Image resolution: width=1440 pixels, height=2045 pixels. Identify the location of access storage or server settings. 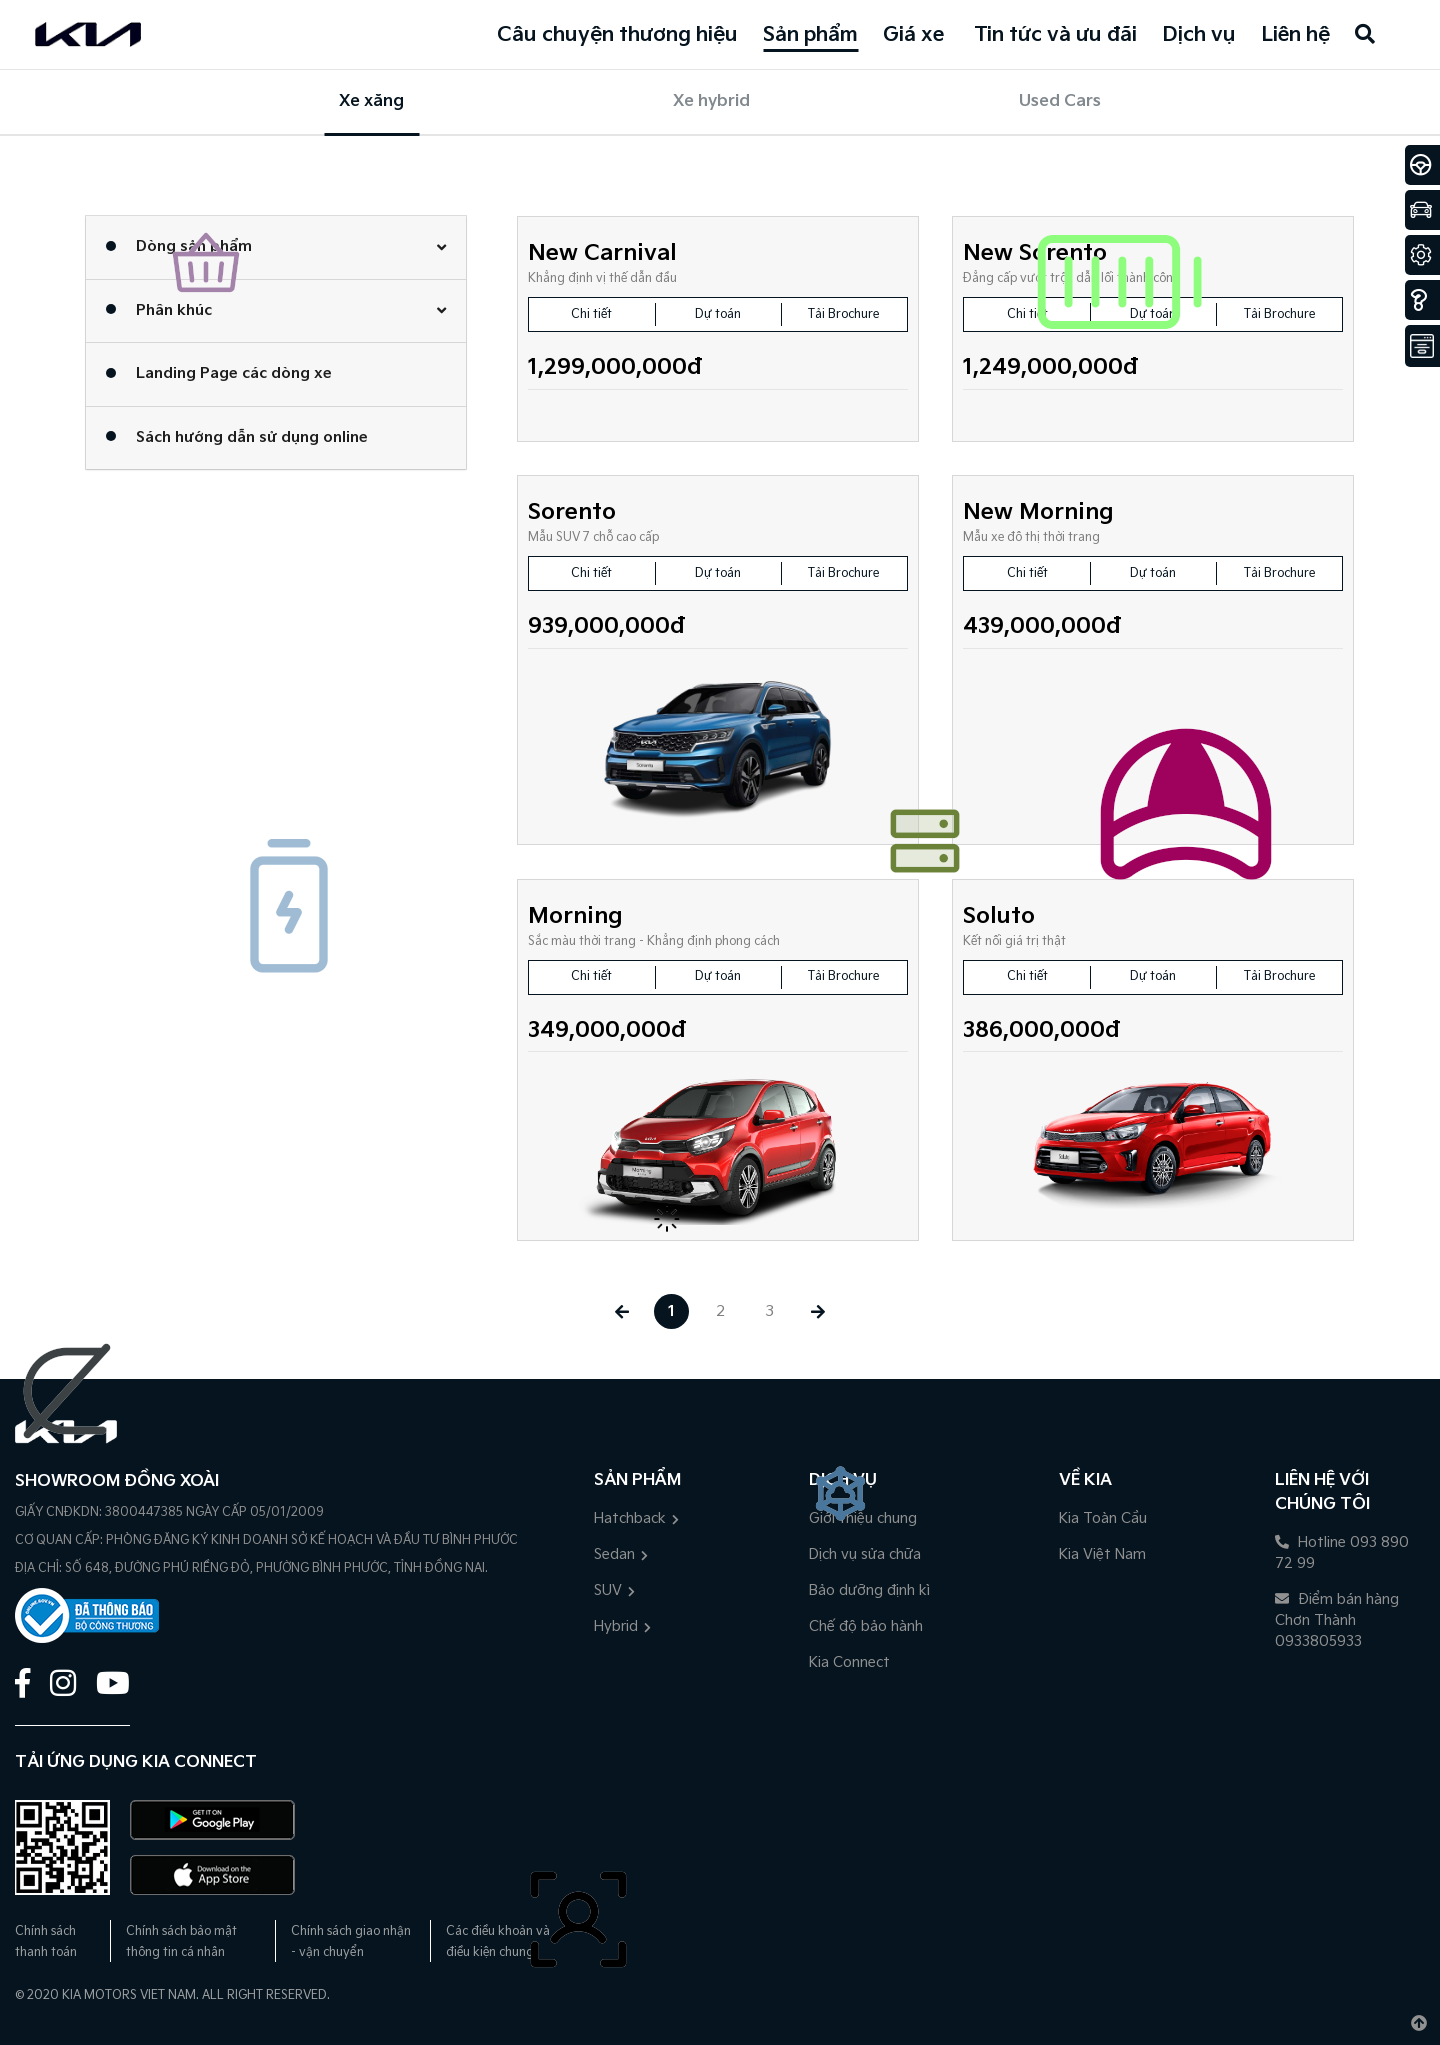
(925, 841).